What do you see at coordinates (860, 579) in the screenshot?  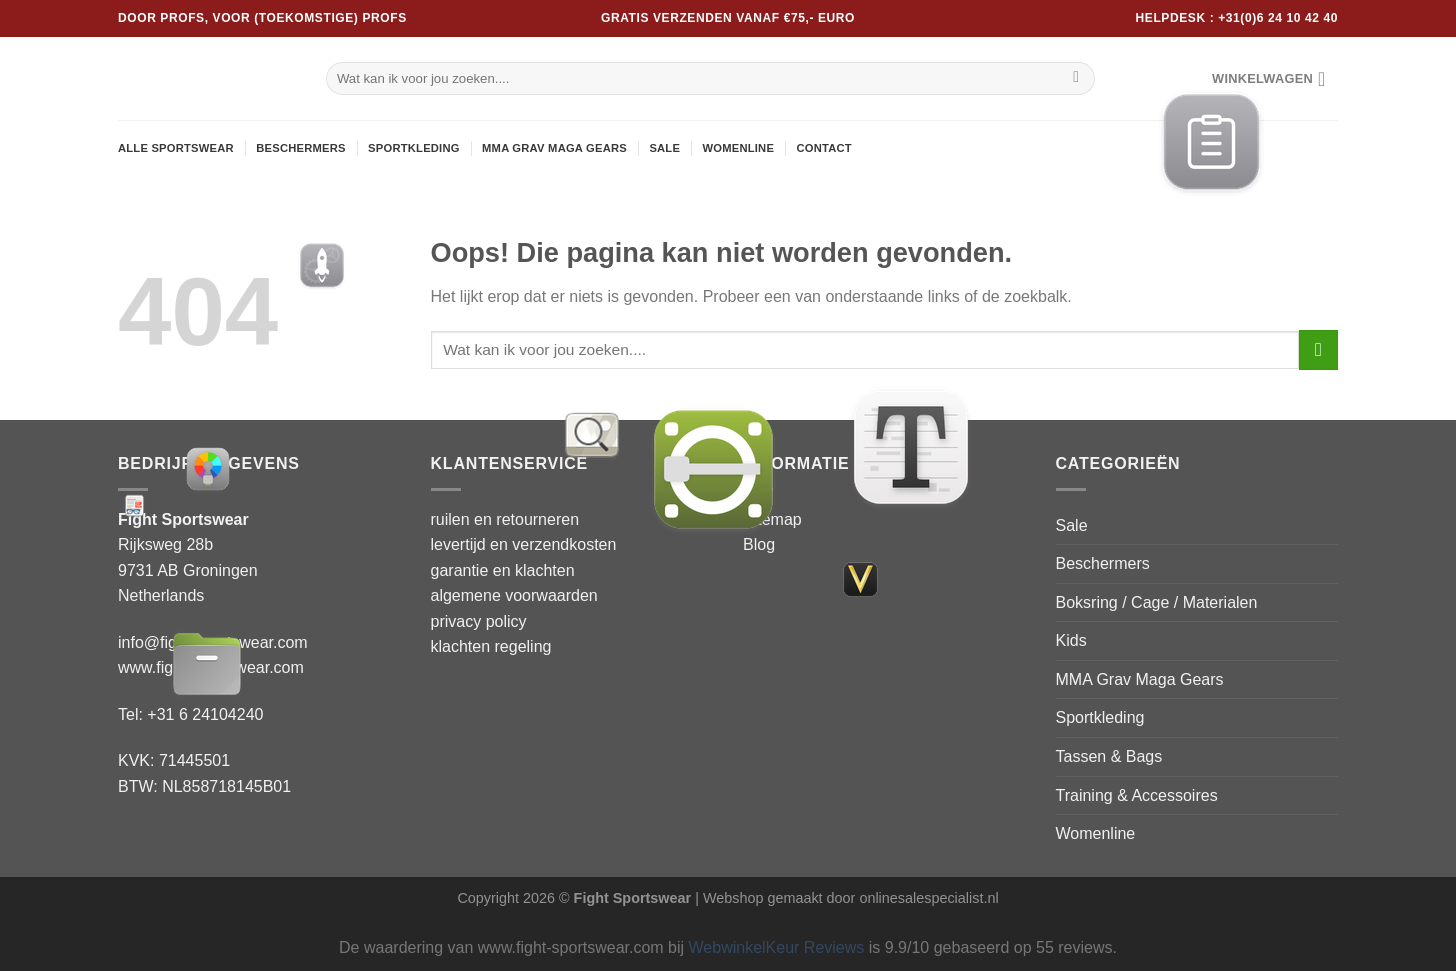 I see `launch Civilization V game` at bounding box center [860, 579].